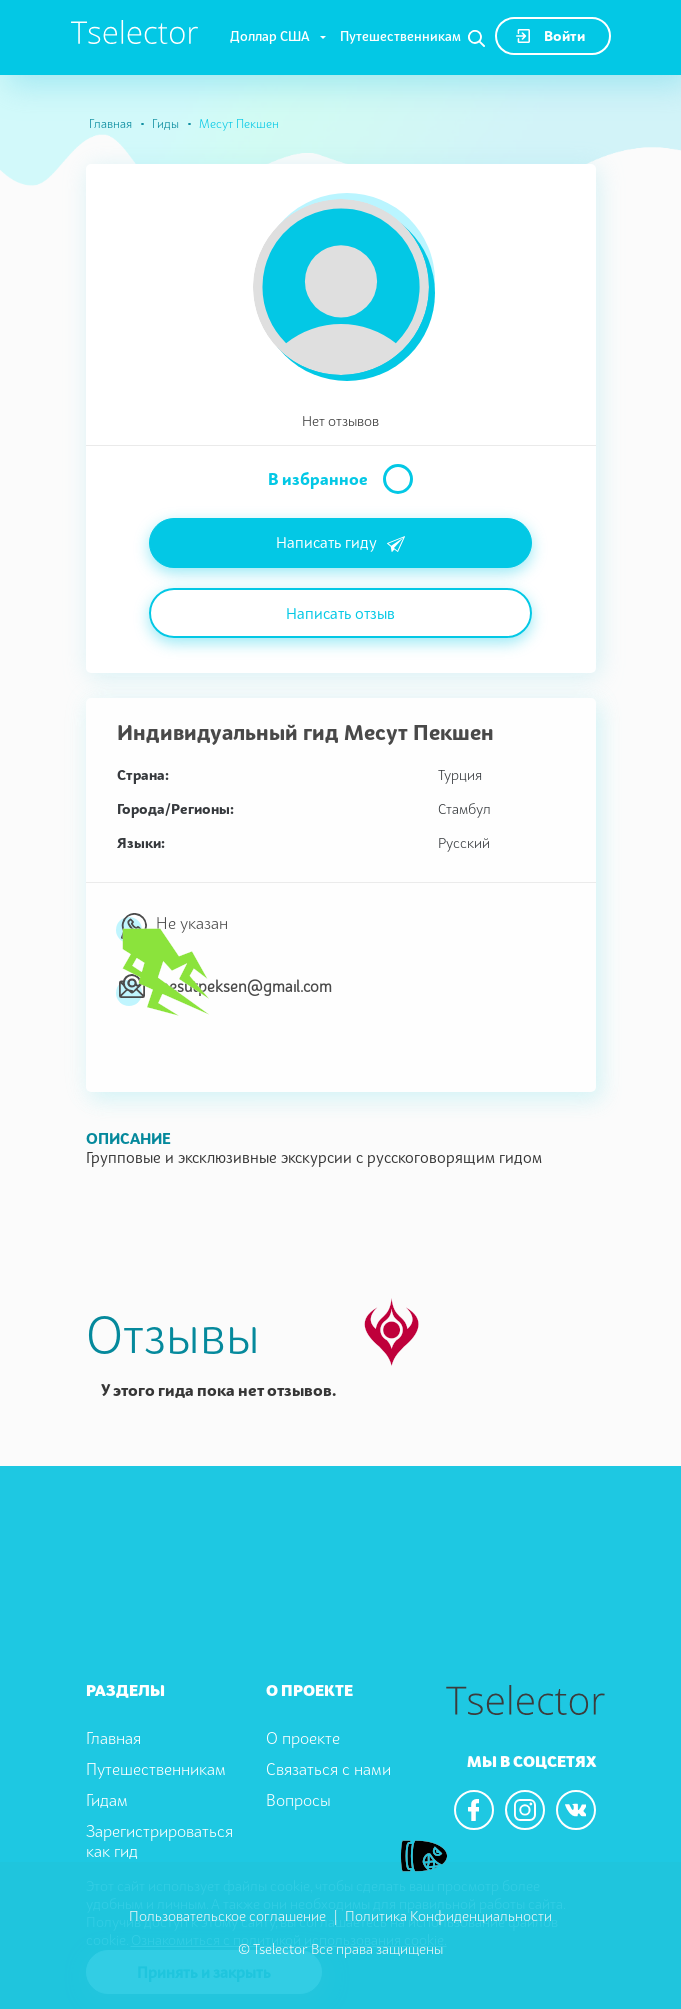  I want to click on bullet bill character from mario games, so click(424, 1856).